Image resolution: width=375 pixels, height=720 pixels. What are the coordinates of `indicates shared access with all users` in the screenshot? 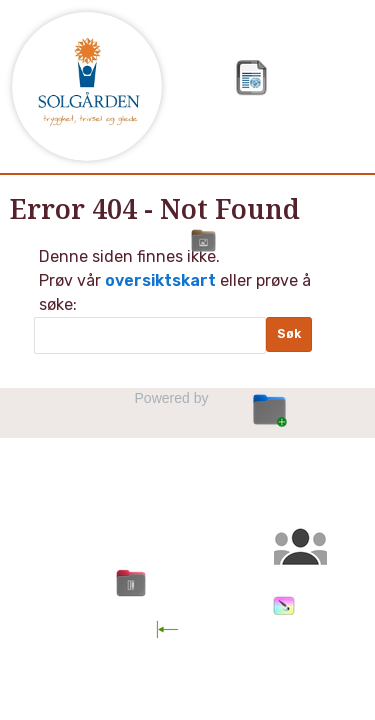 It's located at (300, 541).